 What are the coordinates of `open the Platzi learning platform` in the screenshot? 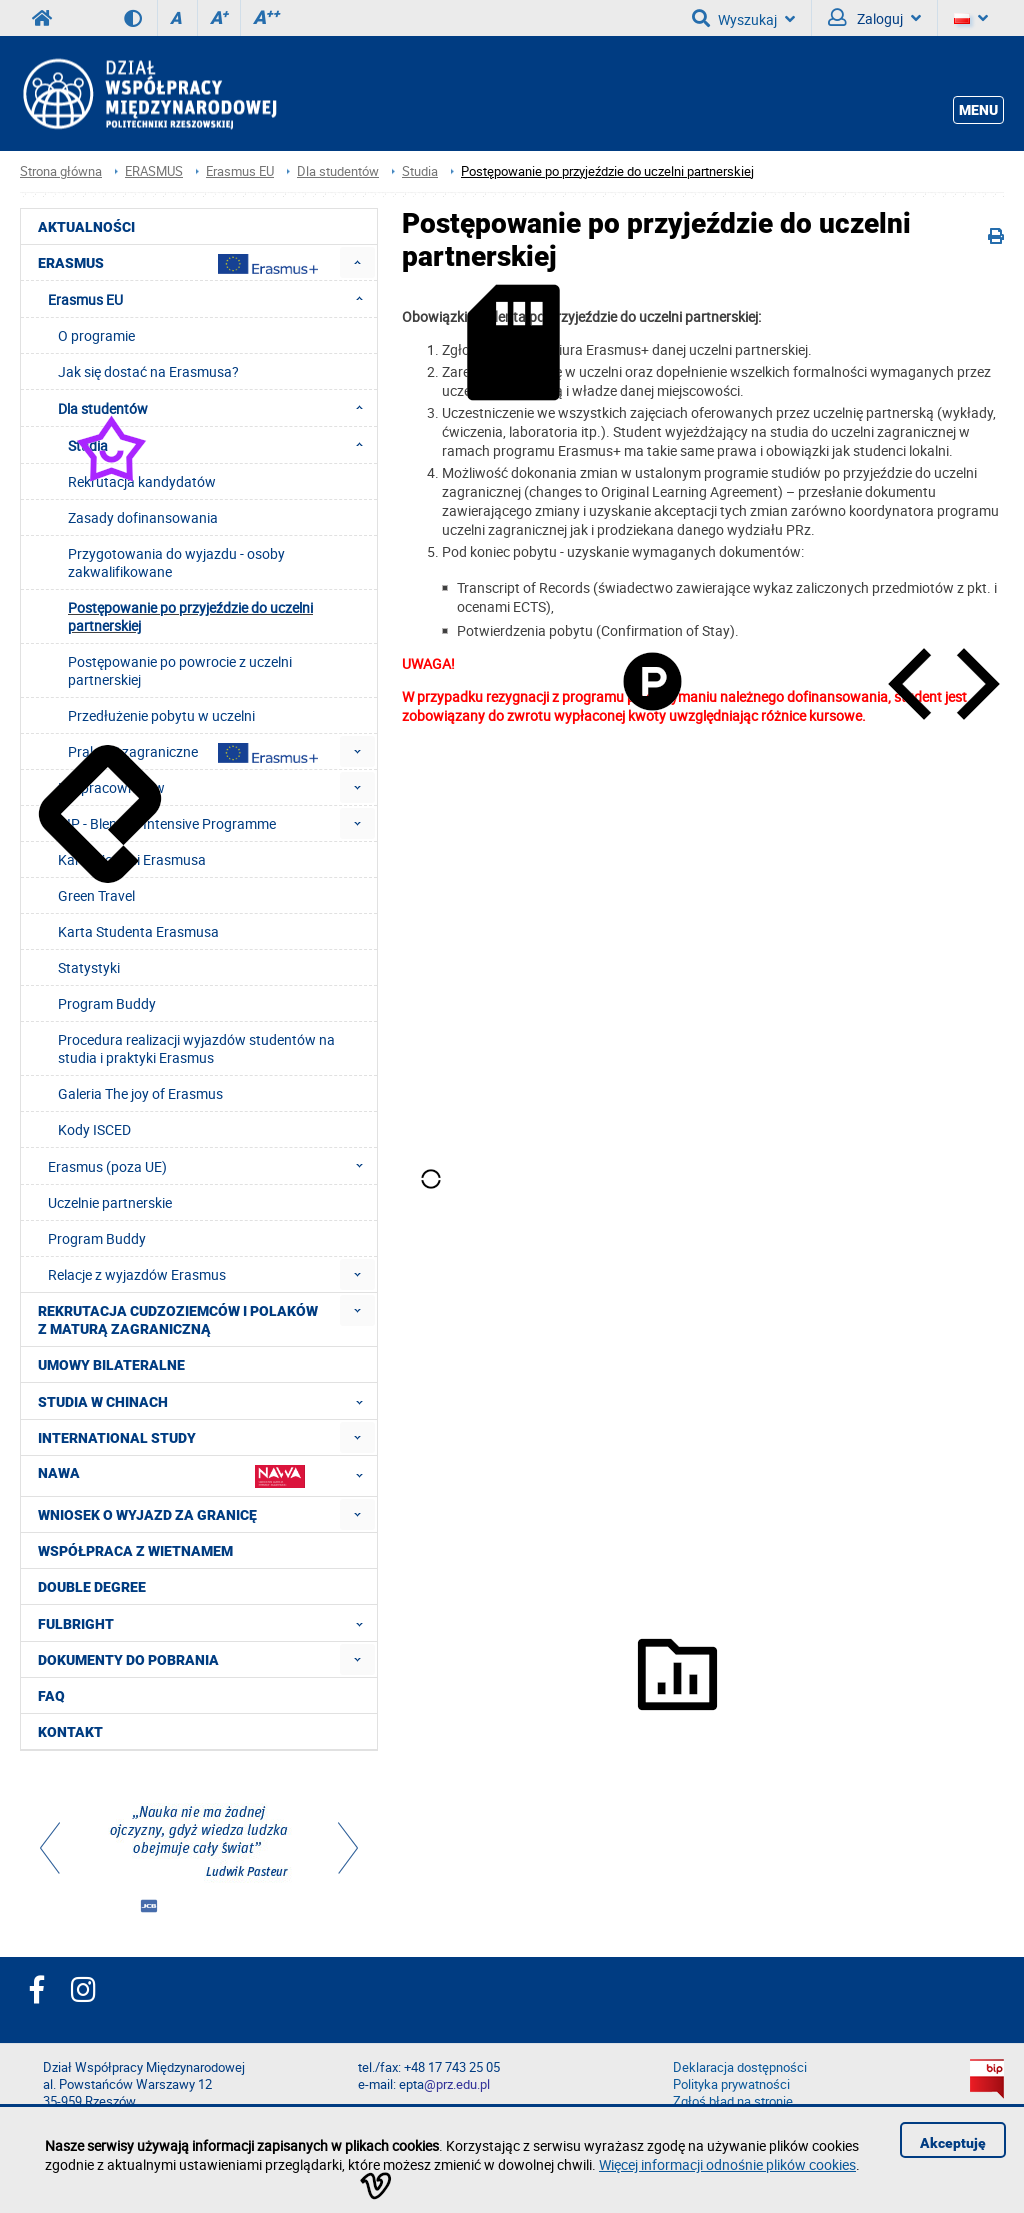 It's located at (100, 814).